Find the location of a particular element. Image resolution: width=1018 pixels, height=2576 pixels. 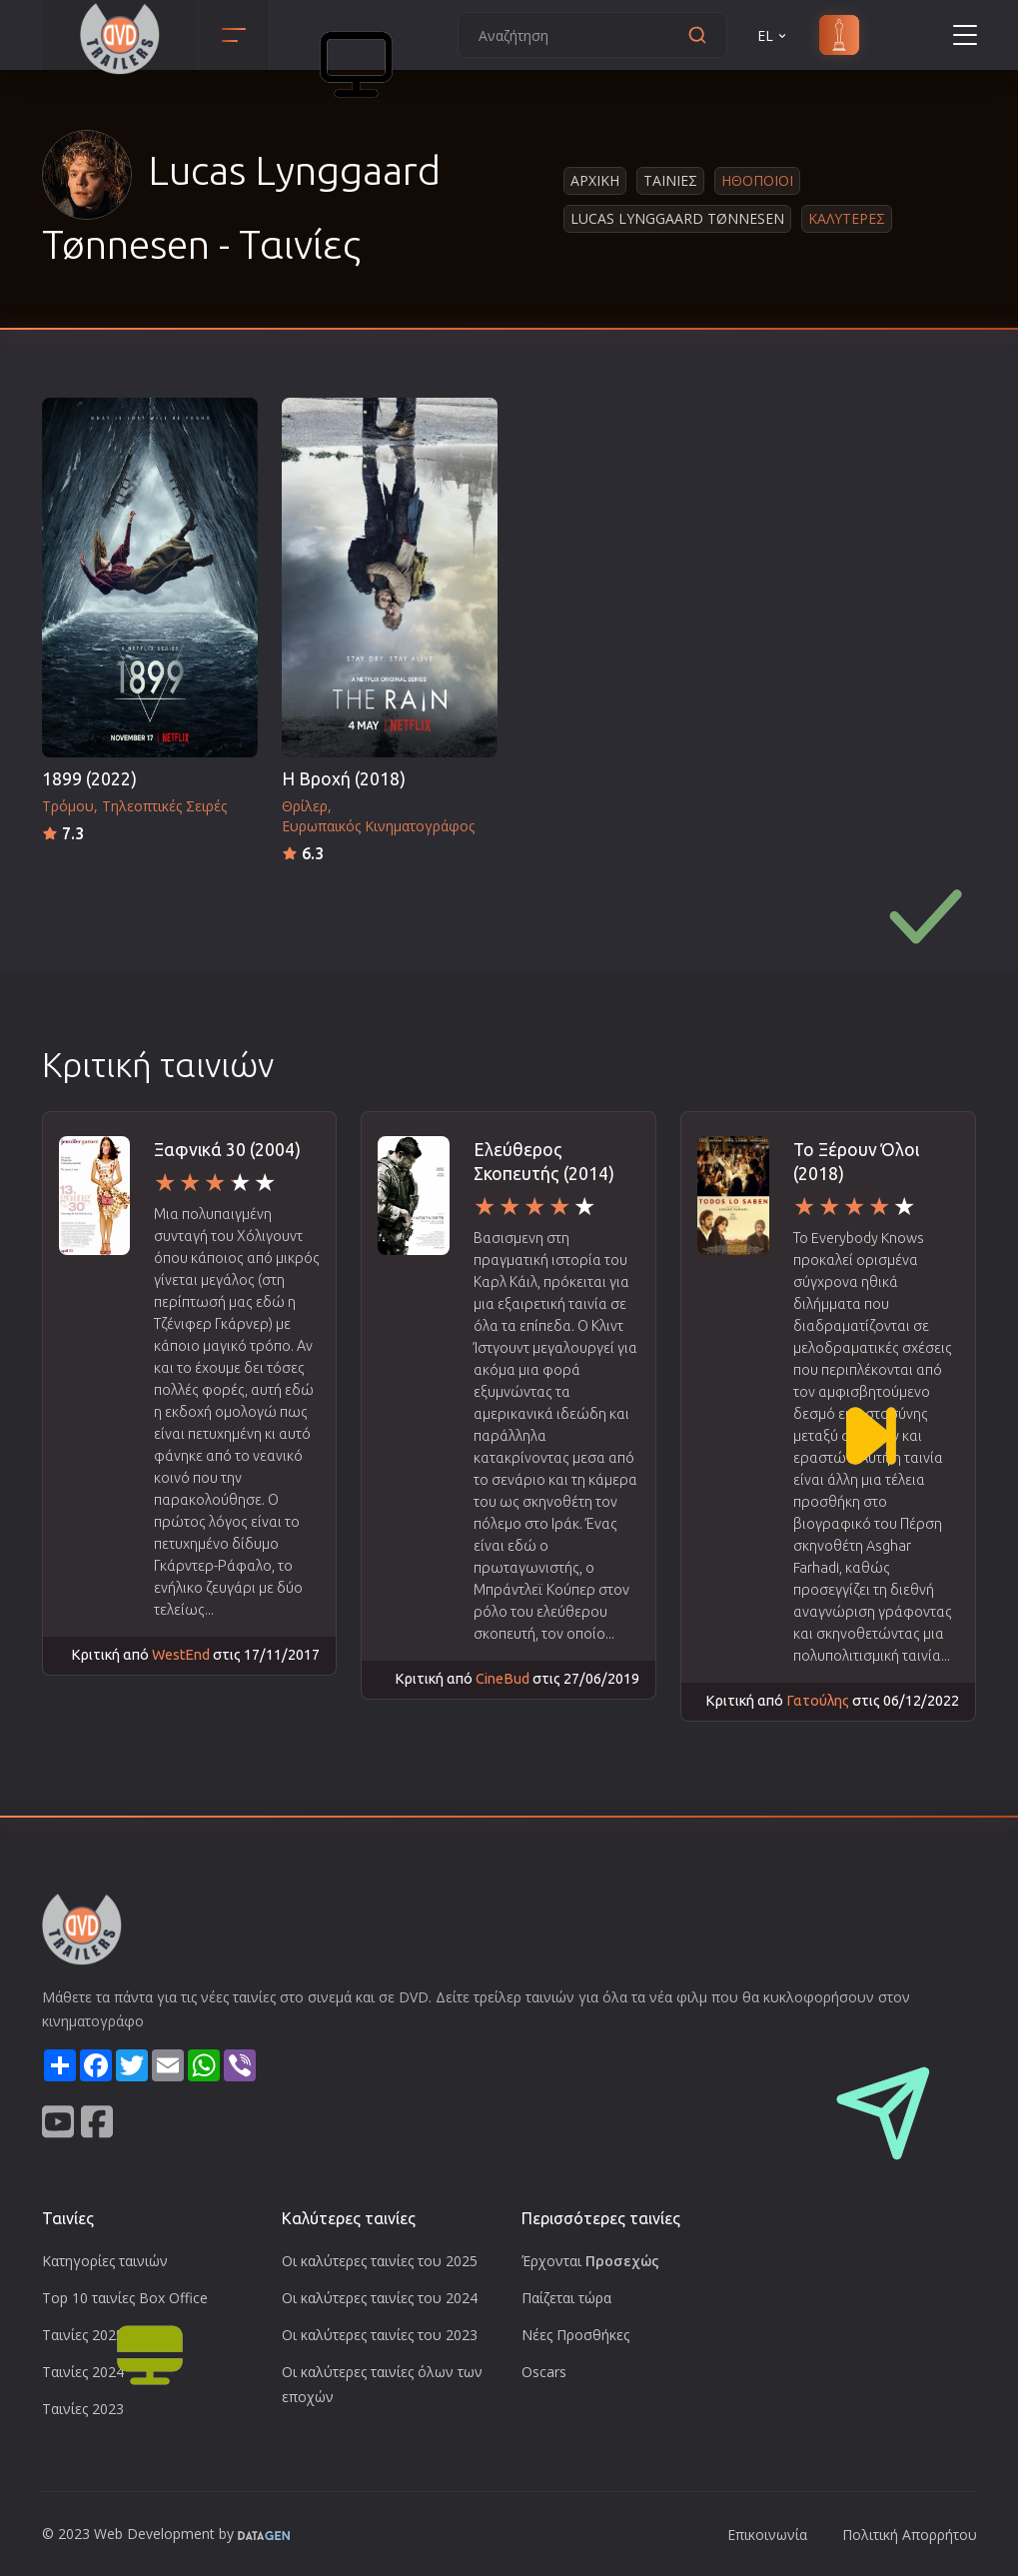

skip to the next track is located at coordinates (872, 1436).